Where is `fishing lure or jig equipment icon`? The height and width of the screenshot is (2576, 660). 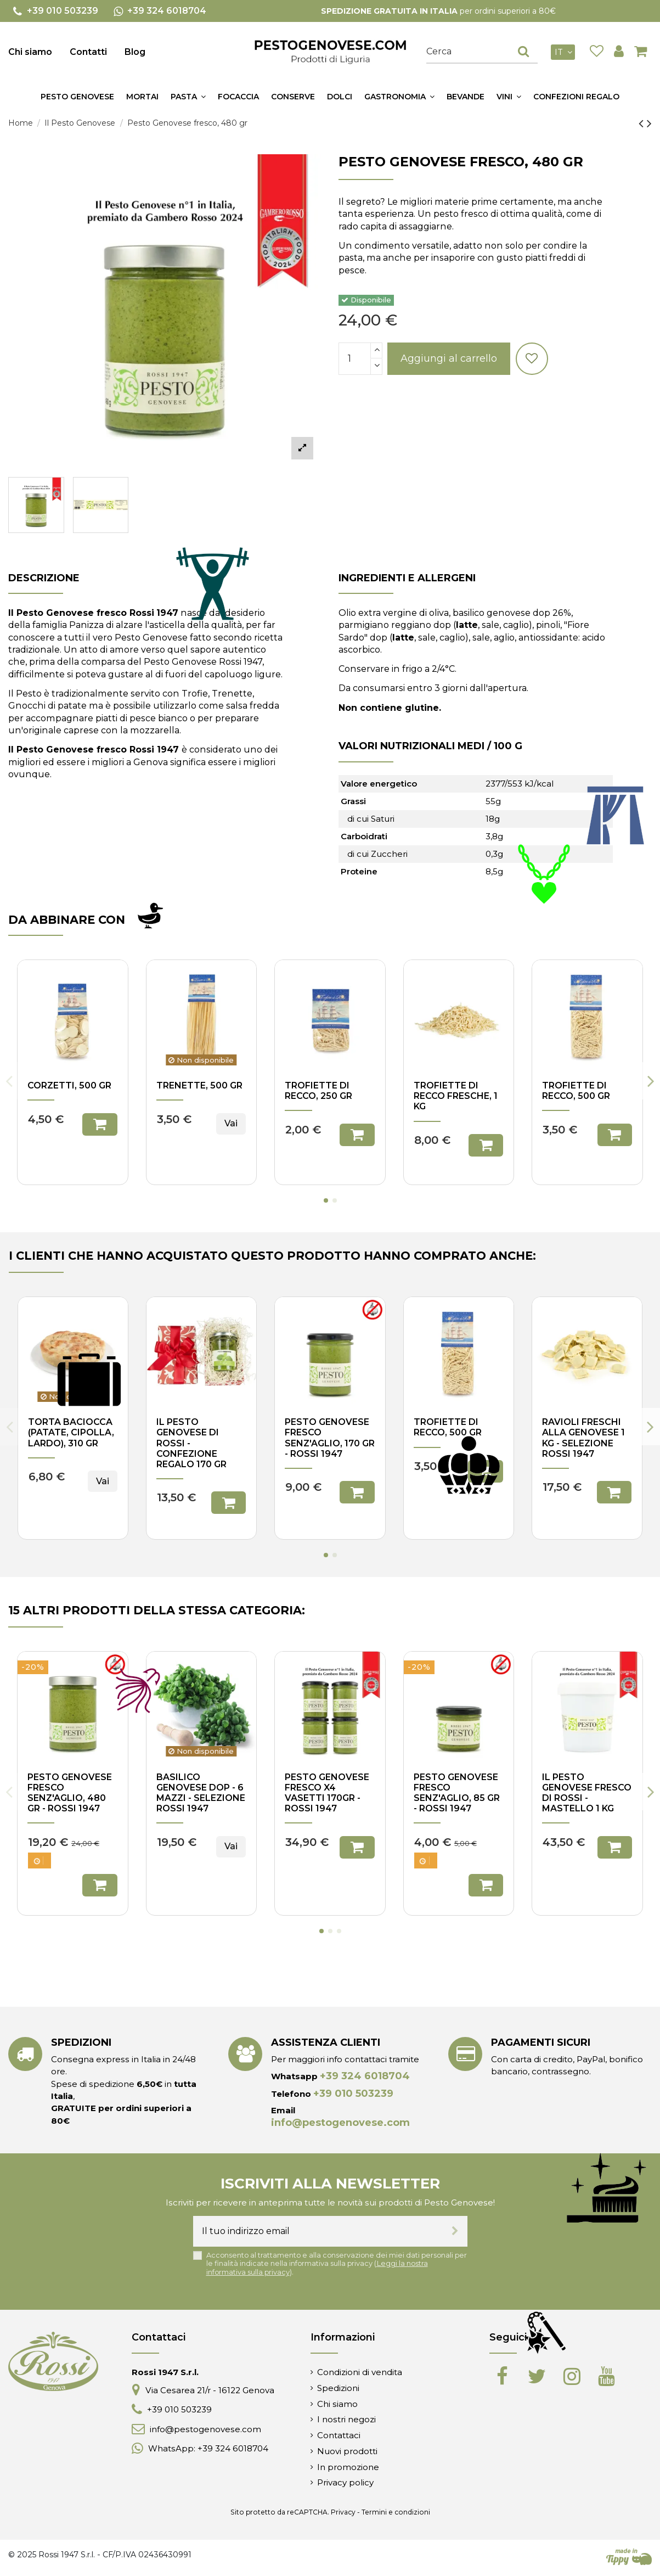 fishing lure or jig equipment icon is located at coordinates (138, 1690).